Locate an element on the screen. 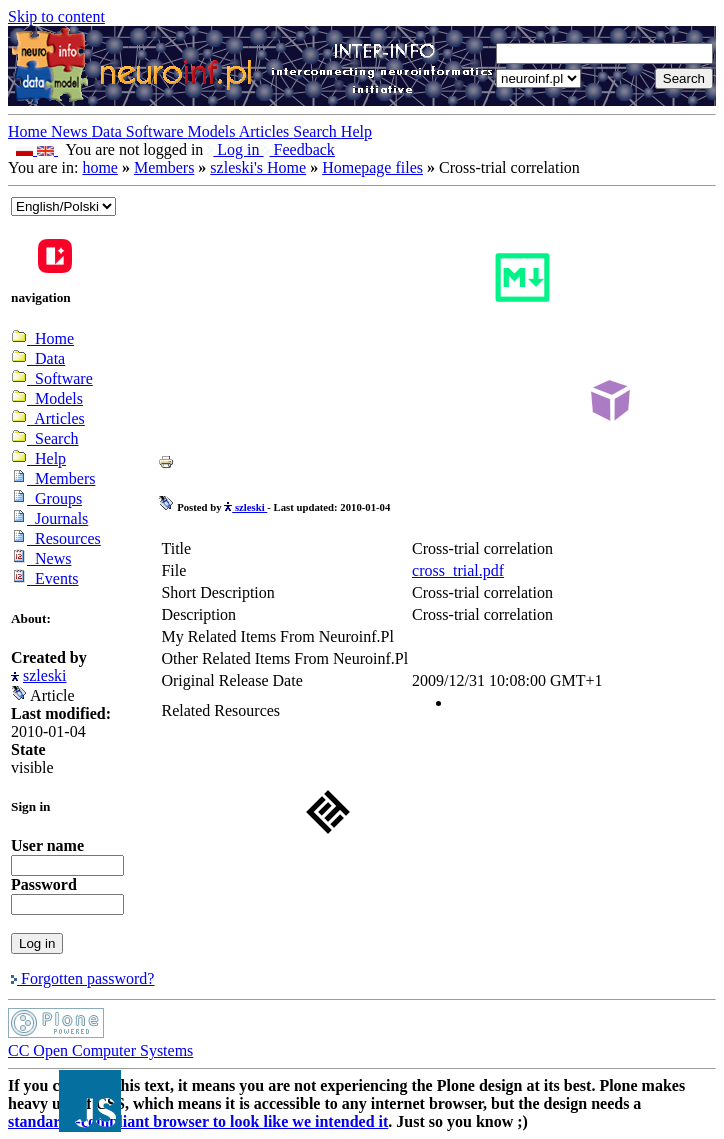 This screenshot has width=724, height=1139. JavaScript programming language logo is located at coordinates (90, 1101).